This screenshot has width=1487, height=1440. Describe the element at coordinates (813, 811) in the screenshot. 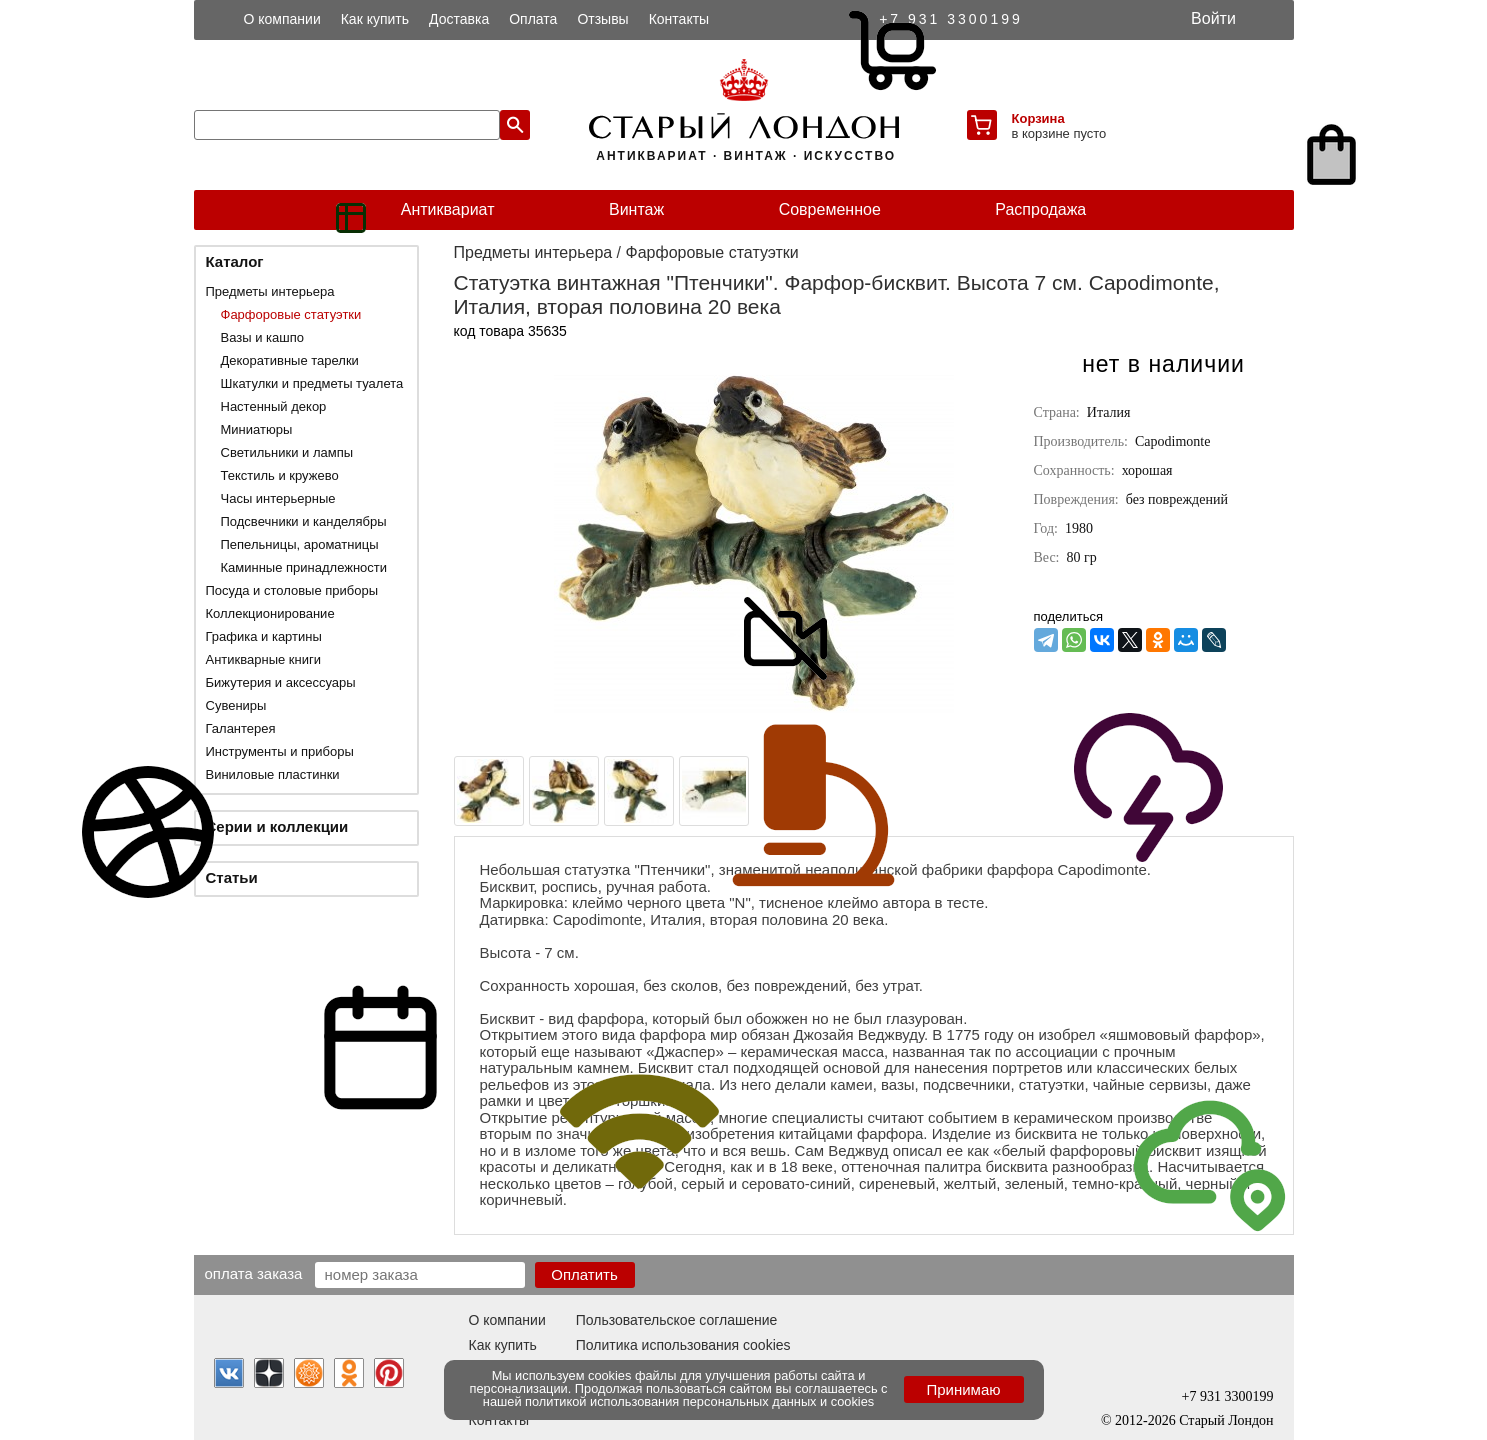

I see `access research or laboratory tools` at that location.